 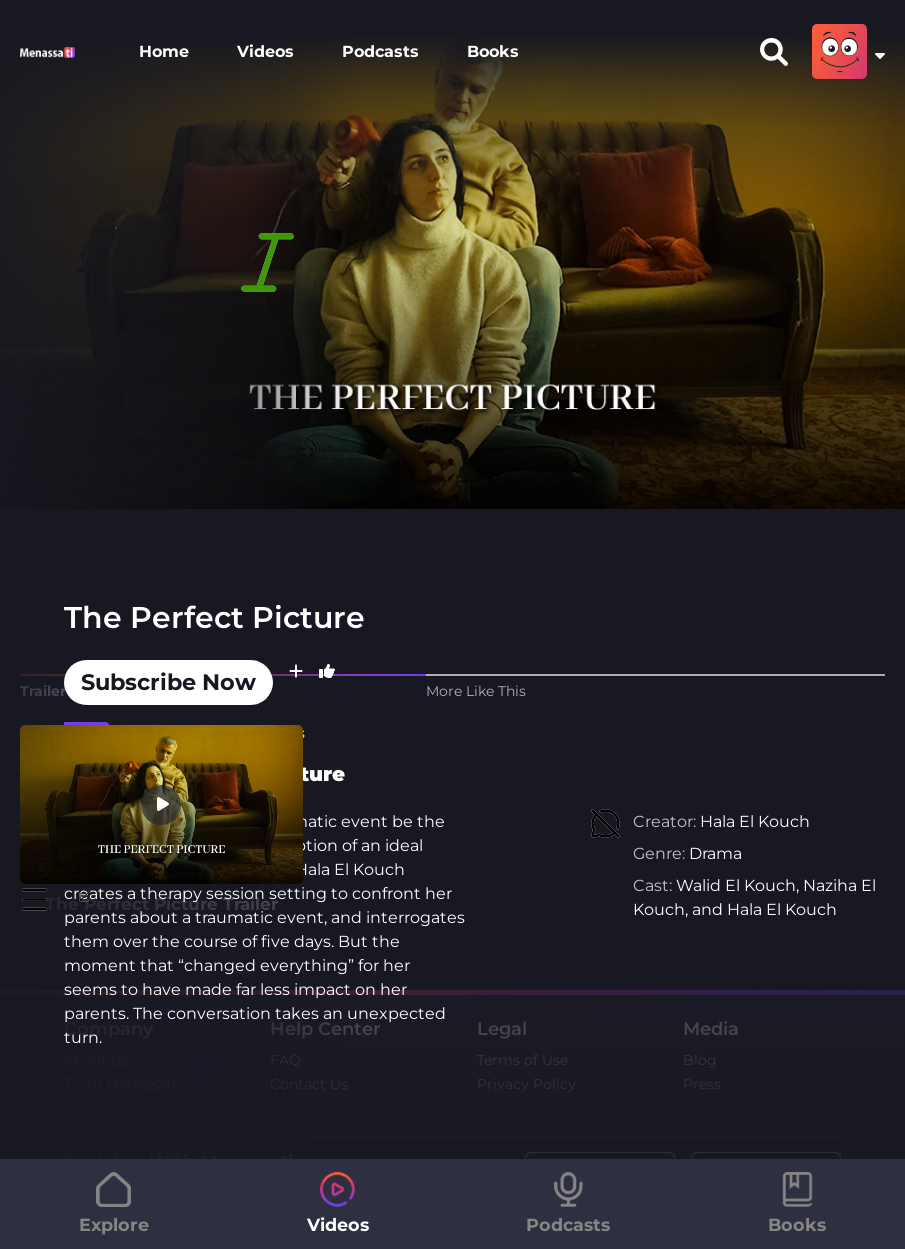 I want to click on open navigation menu, so click(x=34, y=899).